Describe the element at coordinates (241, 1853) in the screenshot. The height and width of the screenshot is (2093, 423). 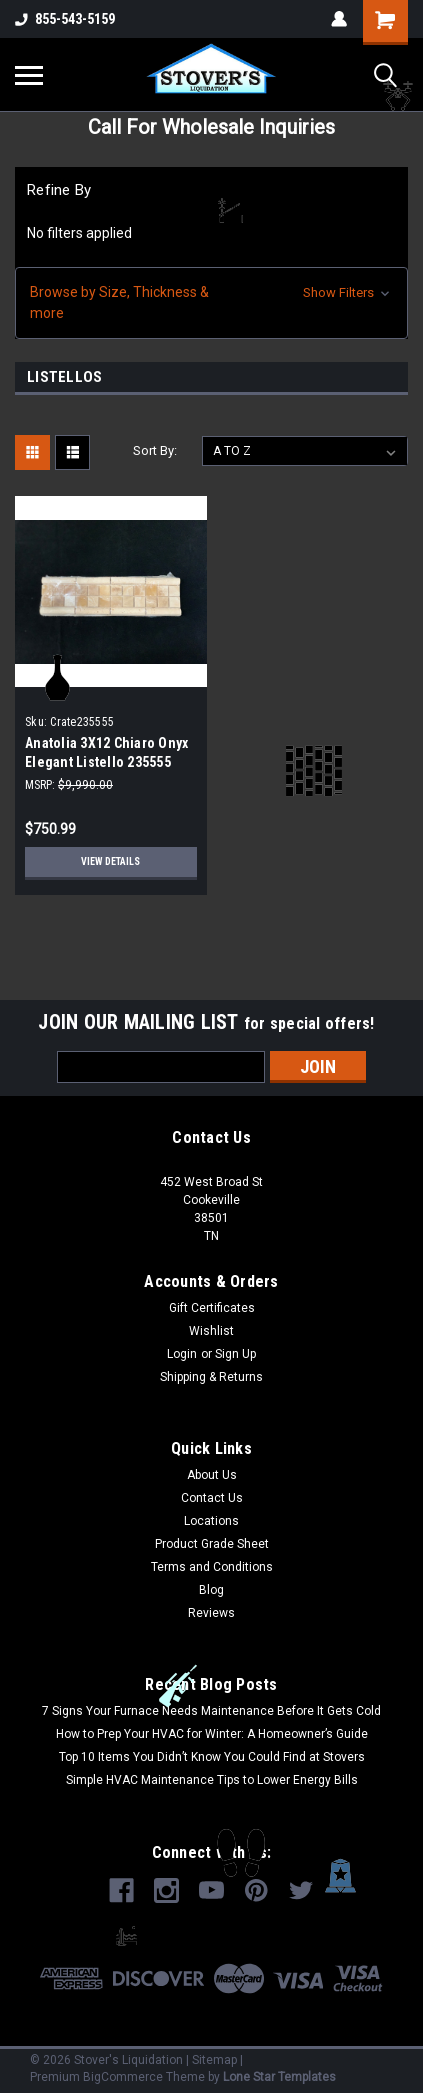
I see `view walking directions or route history` at that location.